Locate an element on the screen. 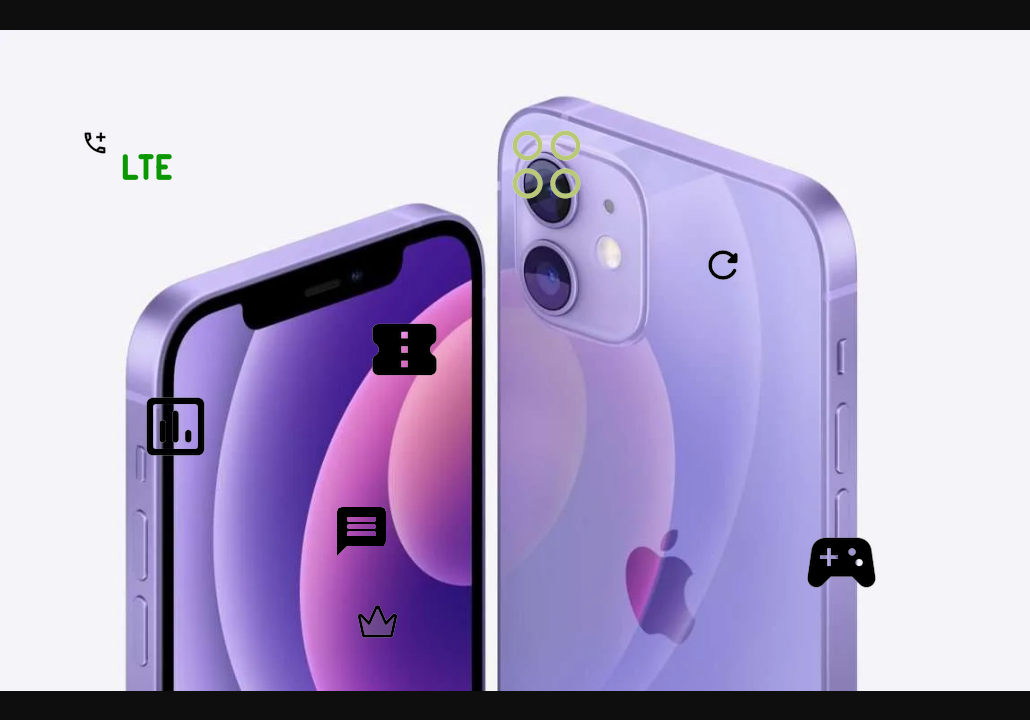 This screenshot has width=1030, height=720. access gaming or esports features is located at coordinates (841, 562).